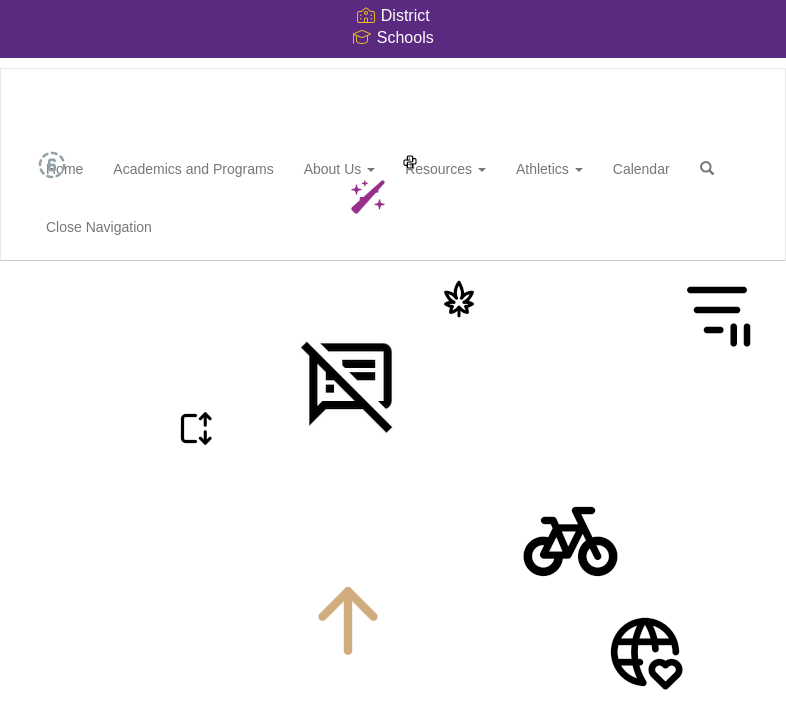 This screenshot has width=786, height=720. What do you see at coordinates (459, 299) in the screenshot?
I see `indicates cannabis-related content or products` at bounding box center [459, 299].